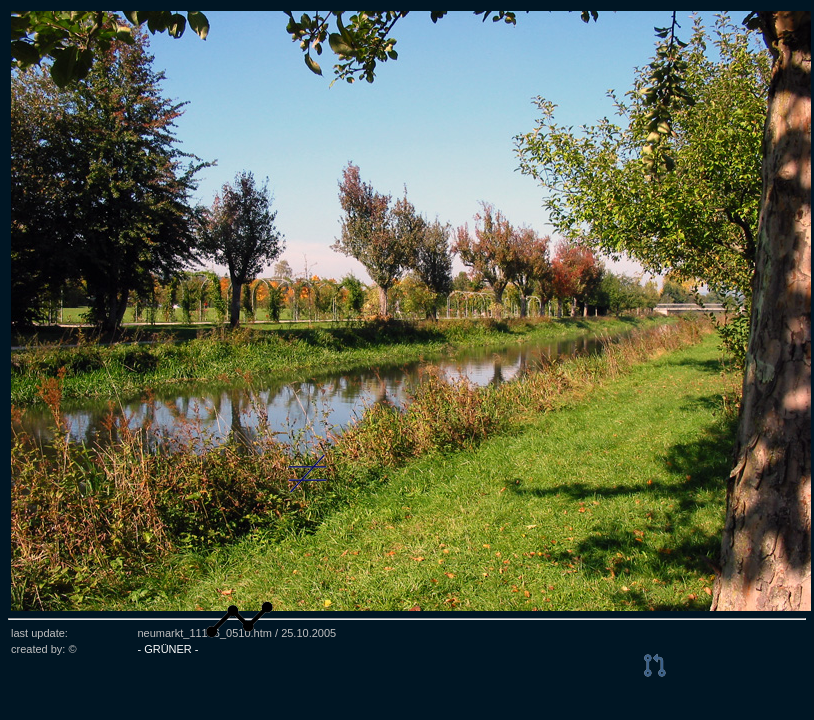  Describe the element at coordinates (654, 665) in the screenshot. I see `create or view a git pull request` at that location.